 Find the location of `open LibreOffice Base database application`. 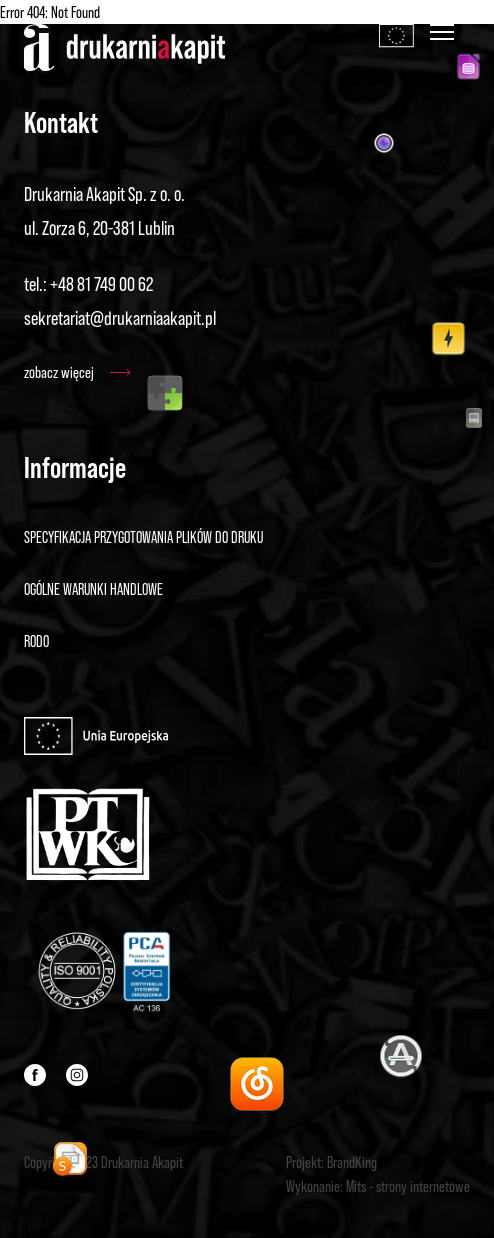

open LibreOffice Base database application is located at coordinates (468, 66).